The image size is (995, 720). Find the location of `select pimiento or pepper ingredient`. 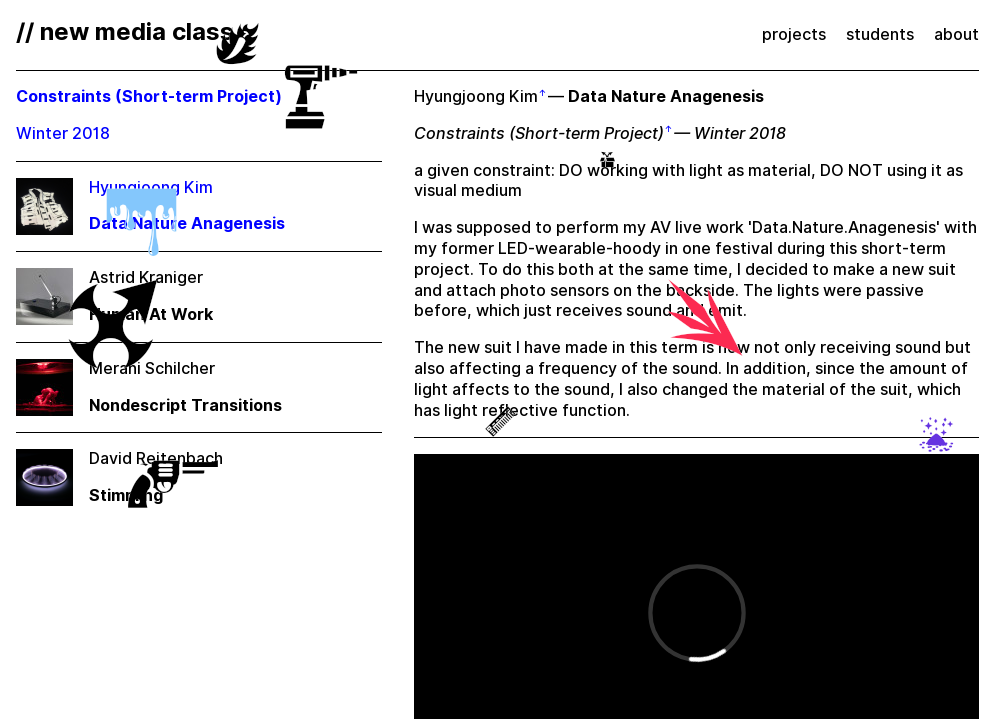

select pimiento or pepper ingredient is located at coordinates (237, 43).